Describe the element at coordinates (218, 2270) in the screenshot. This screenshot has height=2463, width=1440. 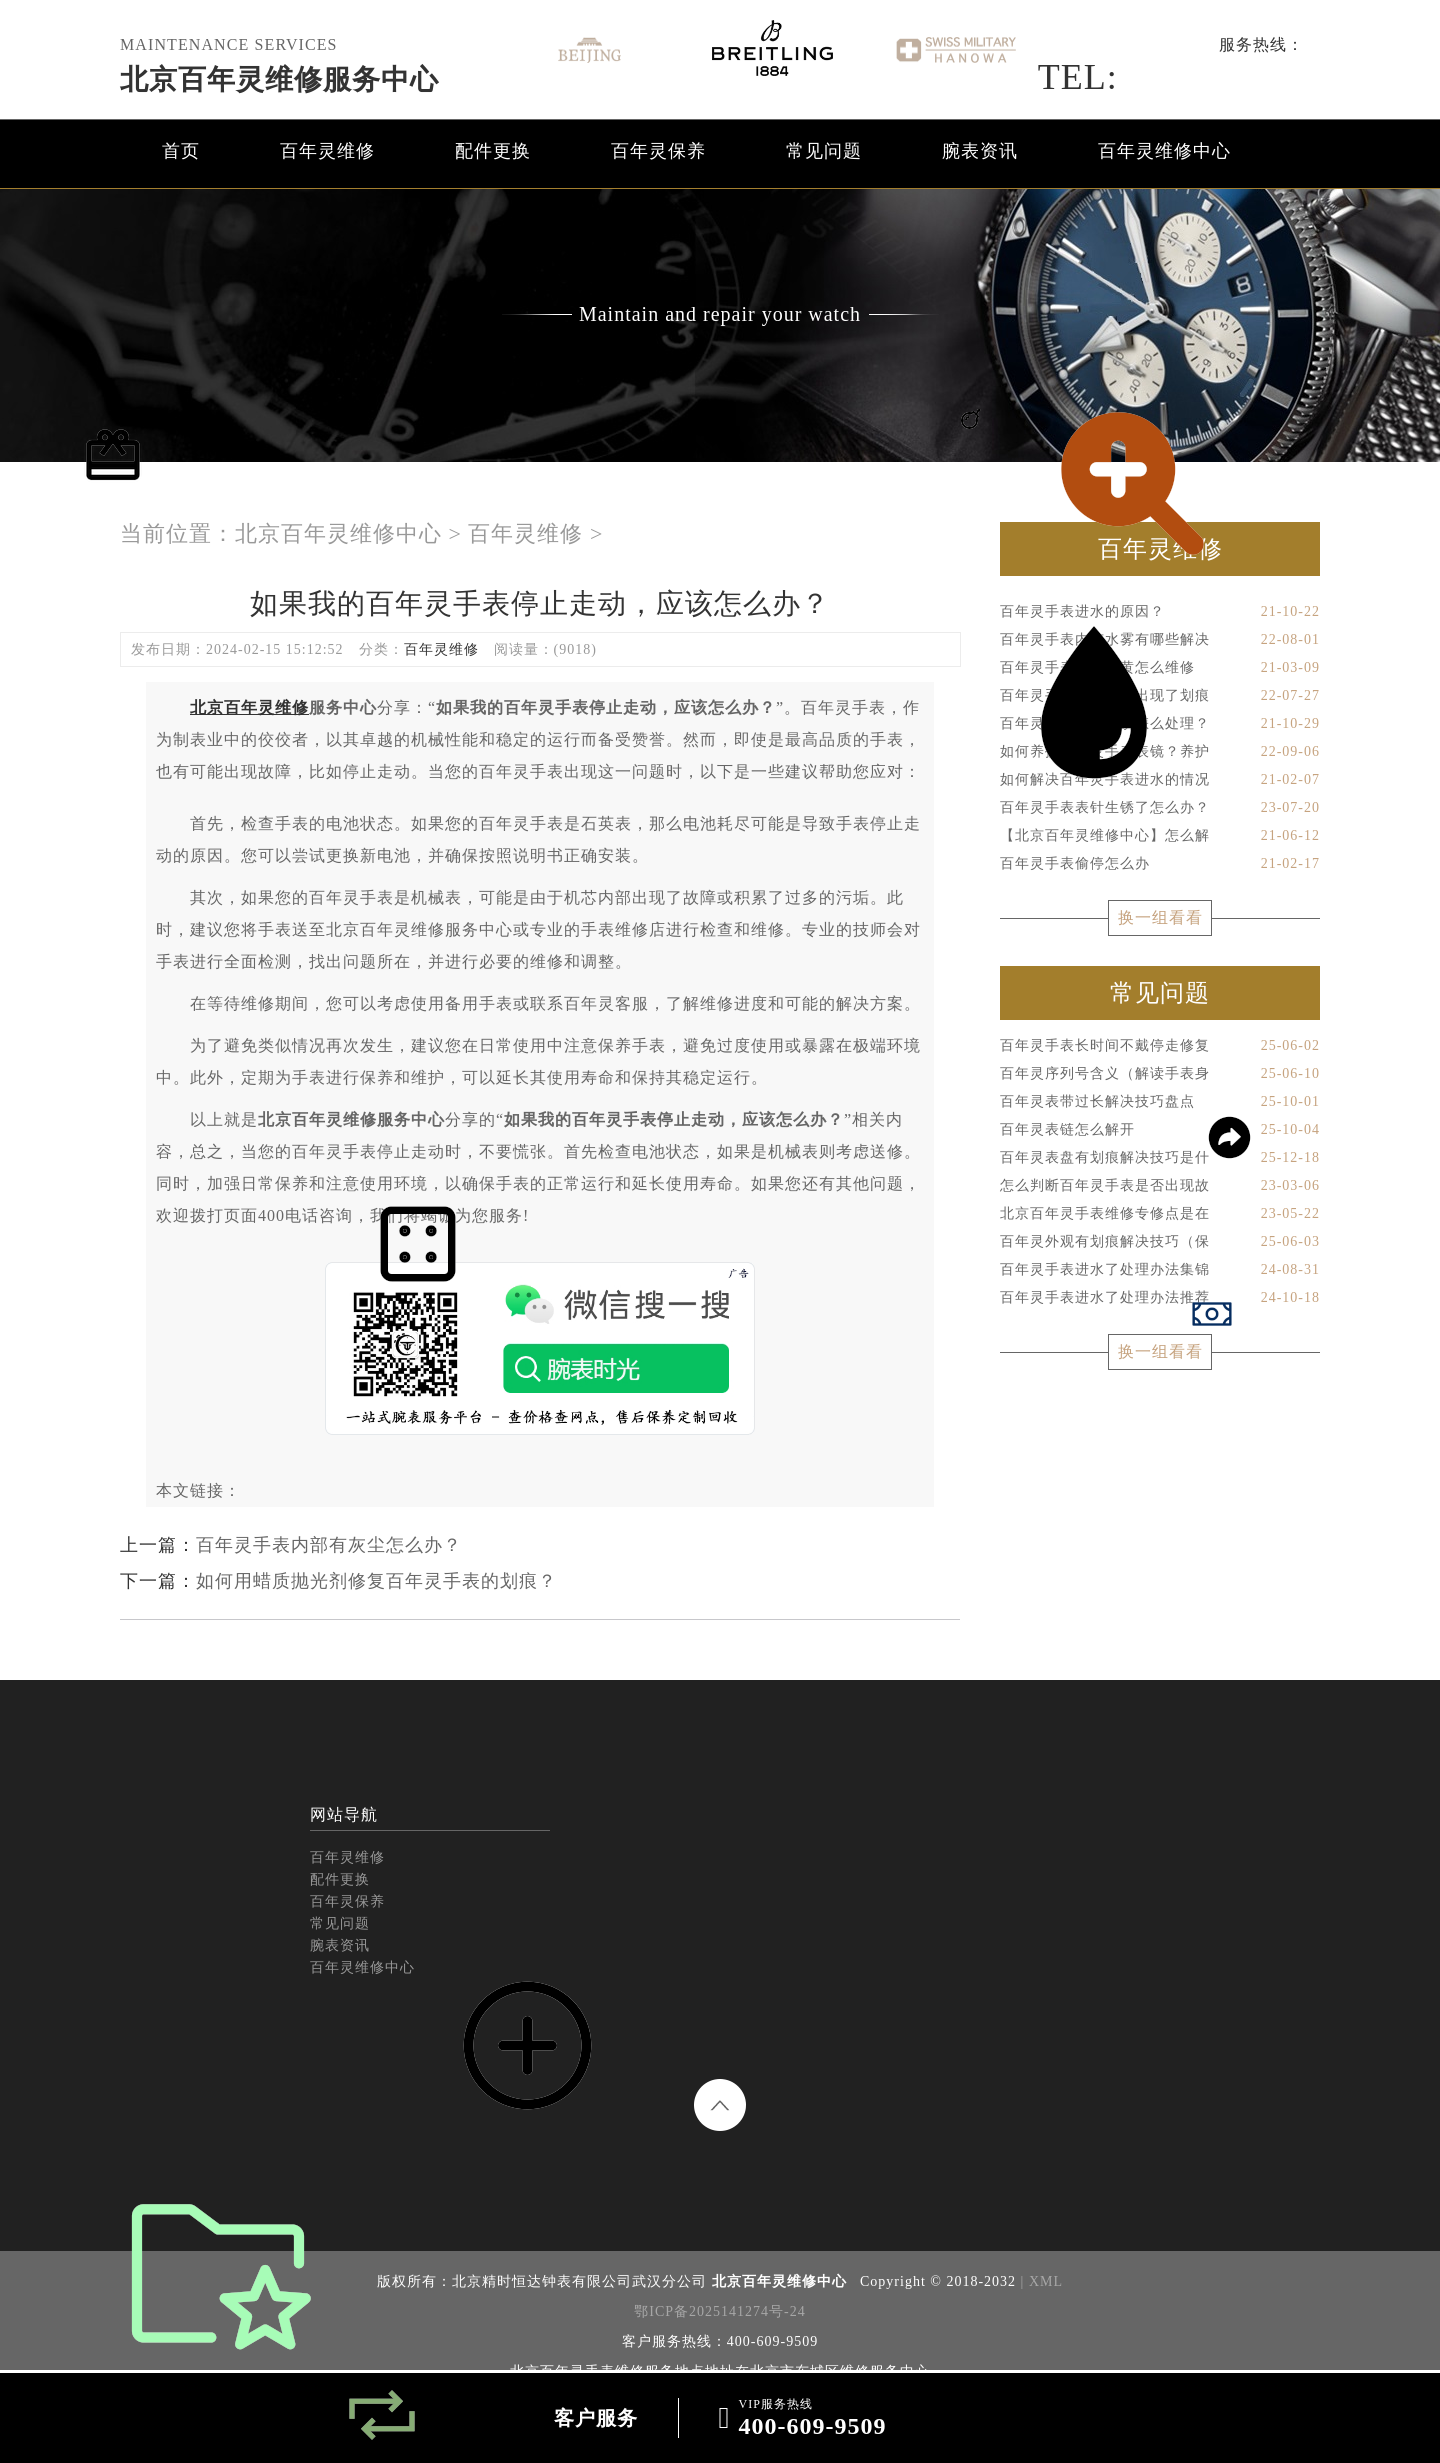
I see `access your starred or favorite folder` at that location.